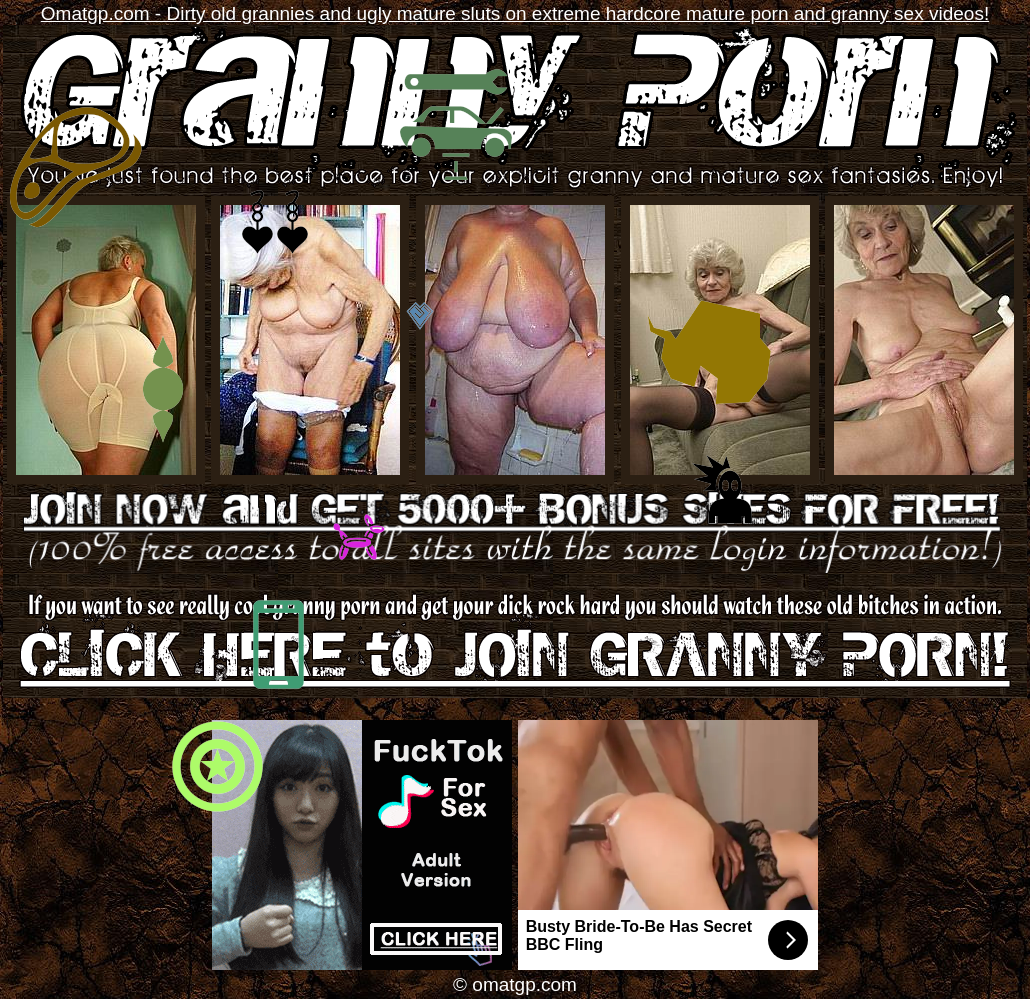 The image size is (1030, 999). What do you see at coordinates (163, 389) in the screenshot?
I see `indicates player has reached level two` at bounding box center [163, 389].